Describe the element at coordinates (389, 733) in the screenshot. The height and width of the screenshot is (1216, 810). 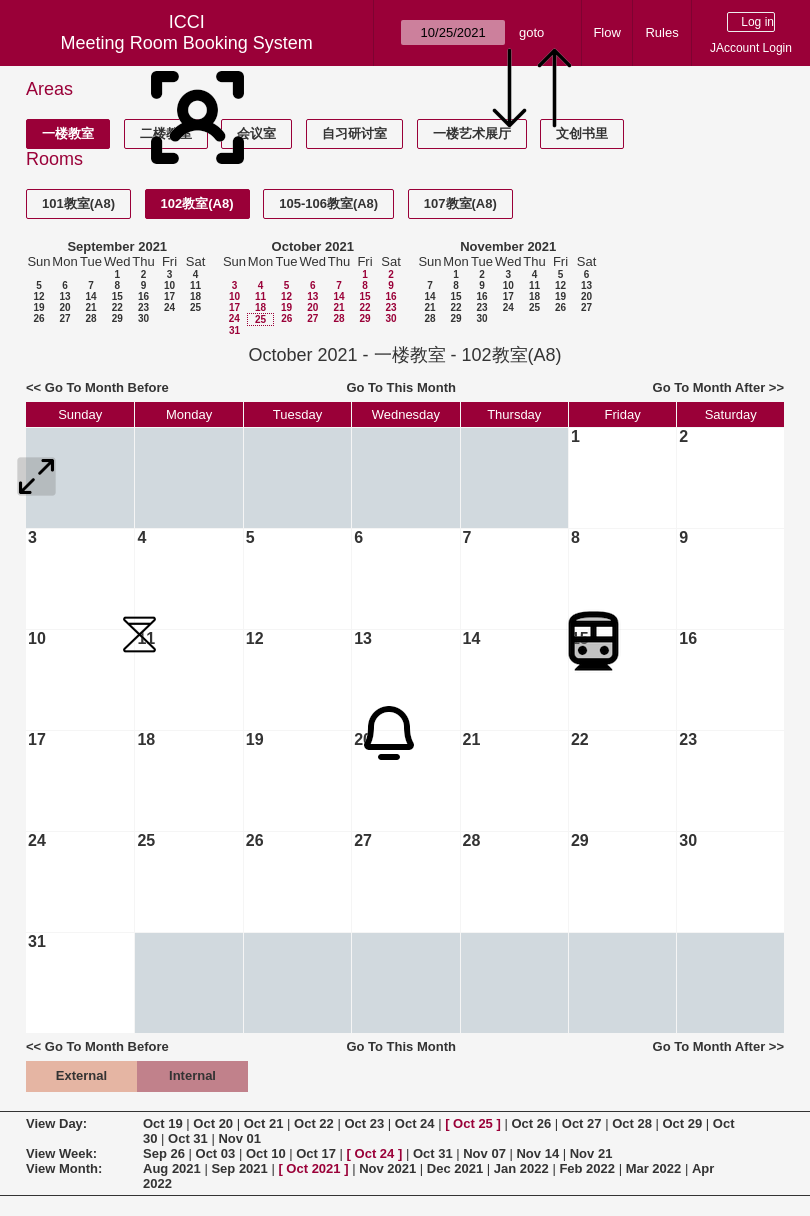
I see `view notifications` at that location.